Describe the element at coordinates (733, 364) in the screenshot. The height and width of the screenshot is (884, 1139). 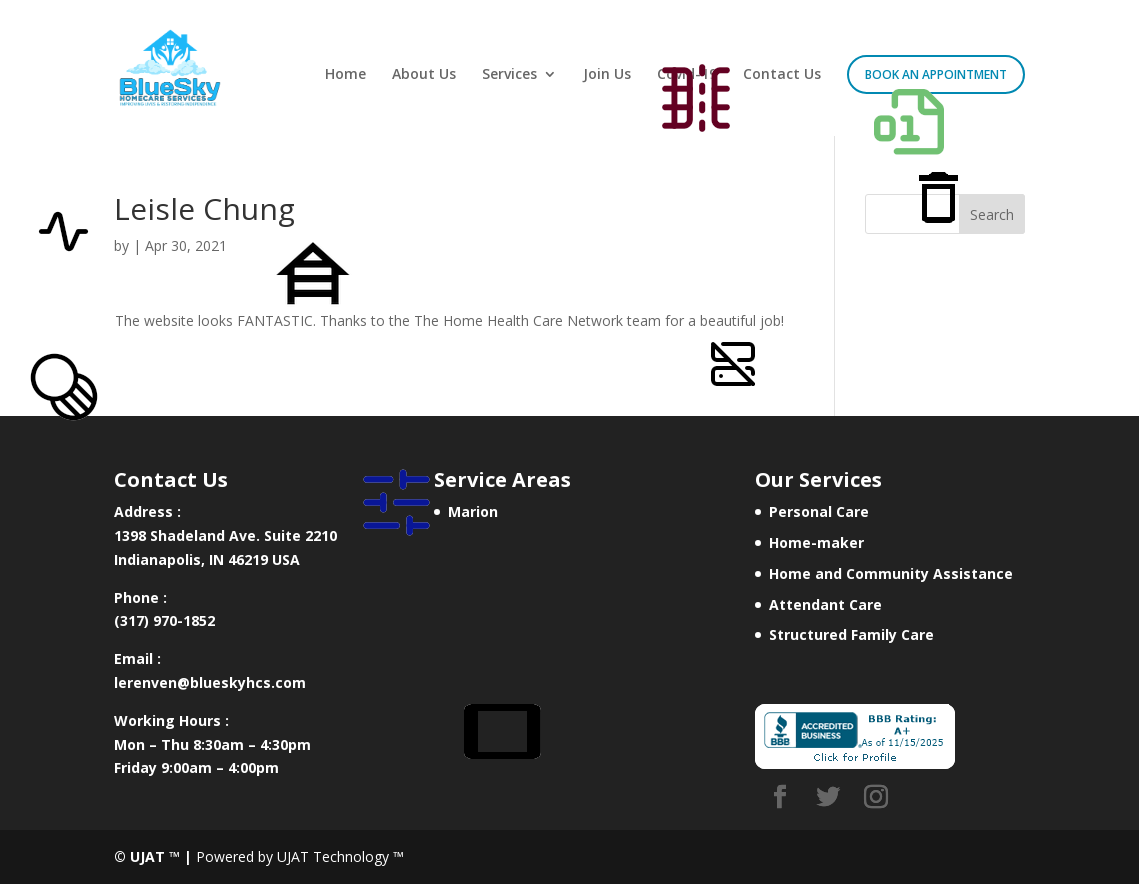
I see `server is offline or unavailable` at that location.